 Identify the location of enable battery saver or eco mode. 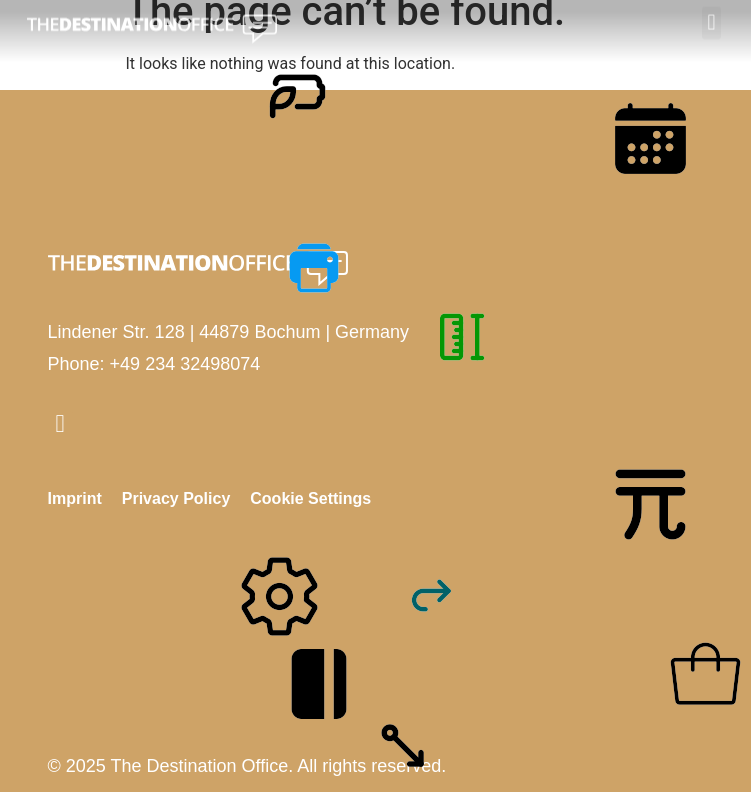
(299, 92).